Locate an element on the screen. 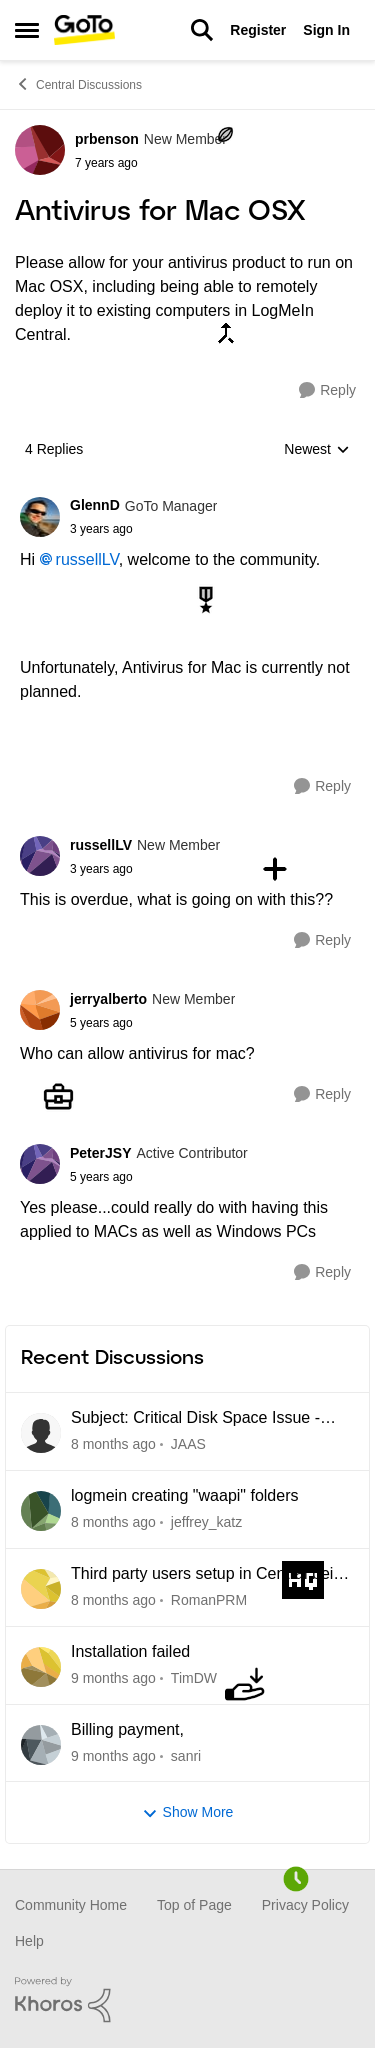 The image size is (375, 2048). access work or business-related features is located at coordinates (58, 1096).